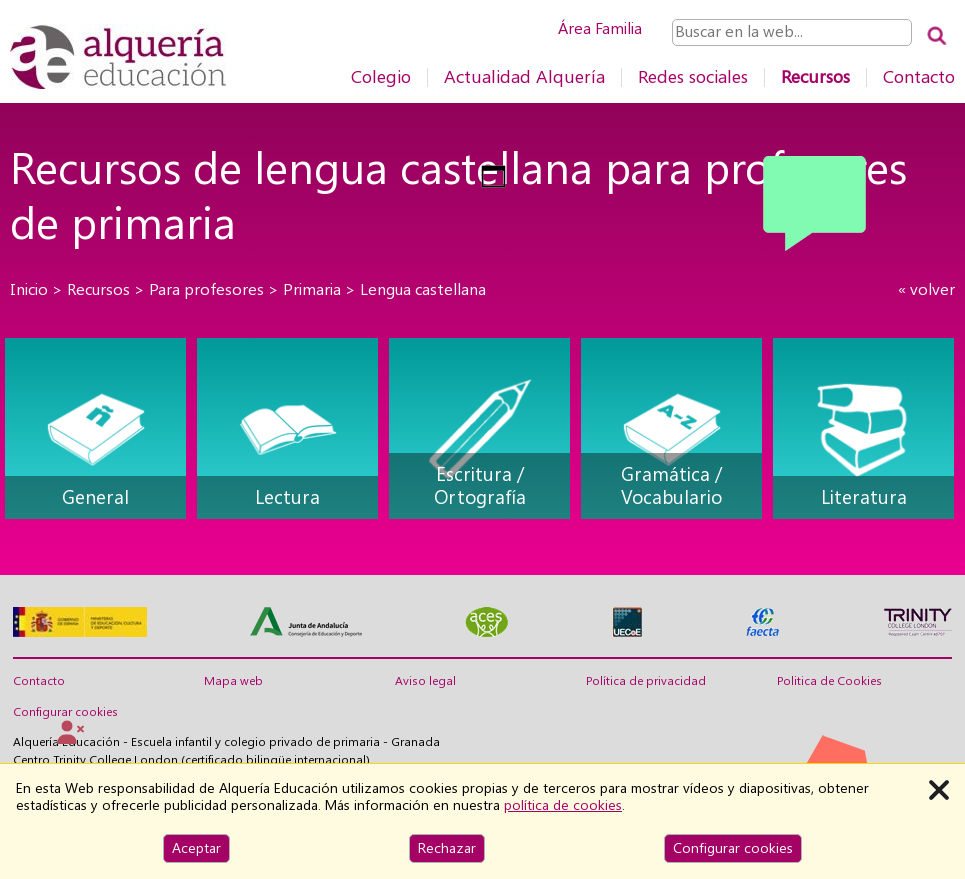 Image resolution: width=965 pixels, height=879 pixels. I want to click on open chat or messaging, so click(814, 203).